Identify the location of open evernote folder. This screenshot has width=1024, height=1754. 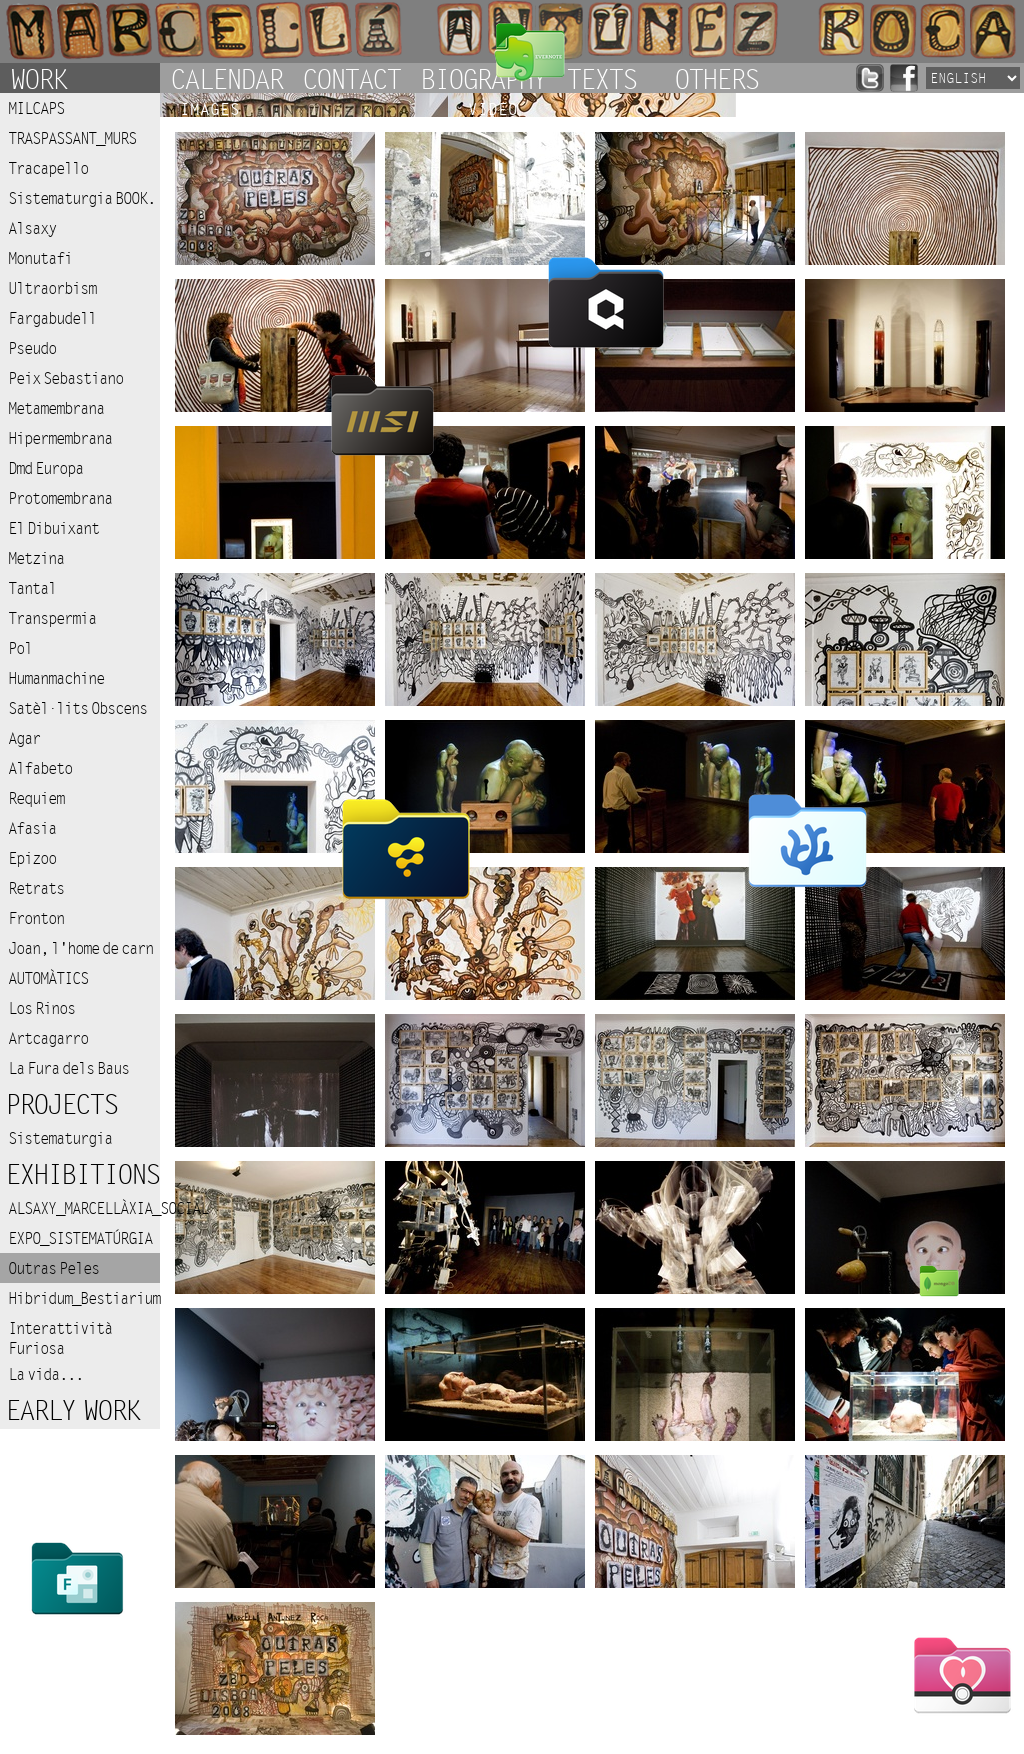
(530, 52).